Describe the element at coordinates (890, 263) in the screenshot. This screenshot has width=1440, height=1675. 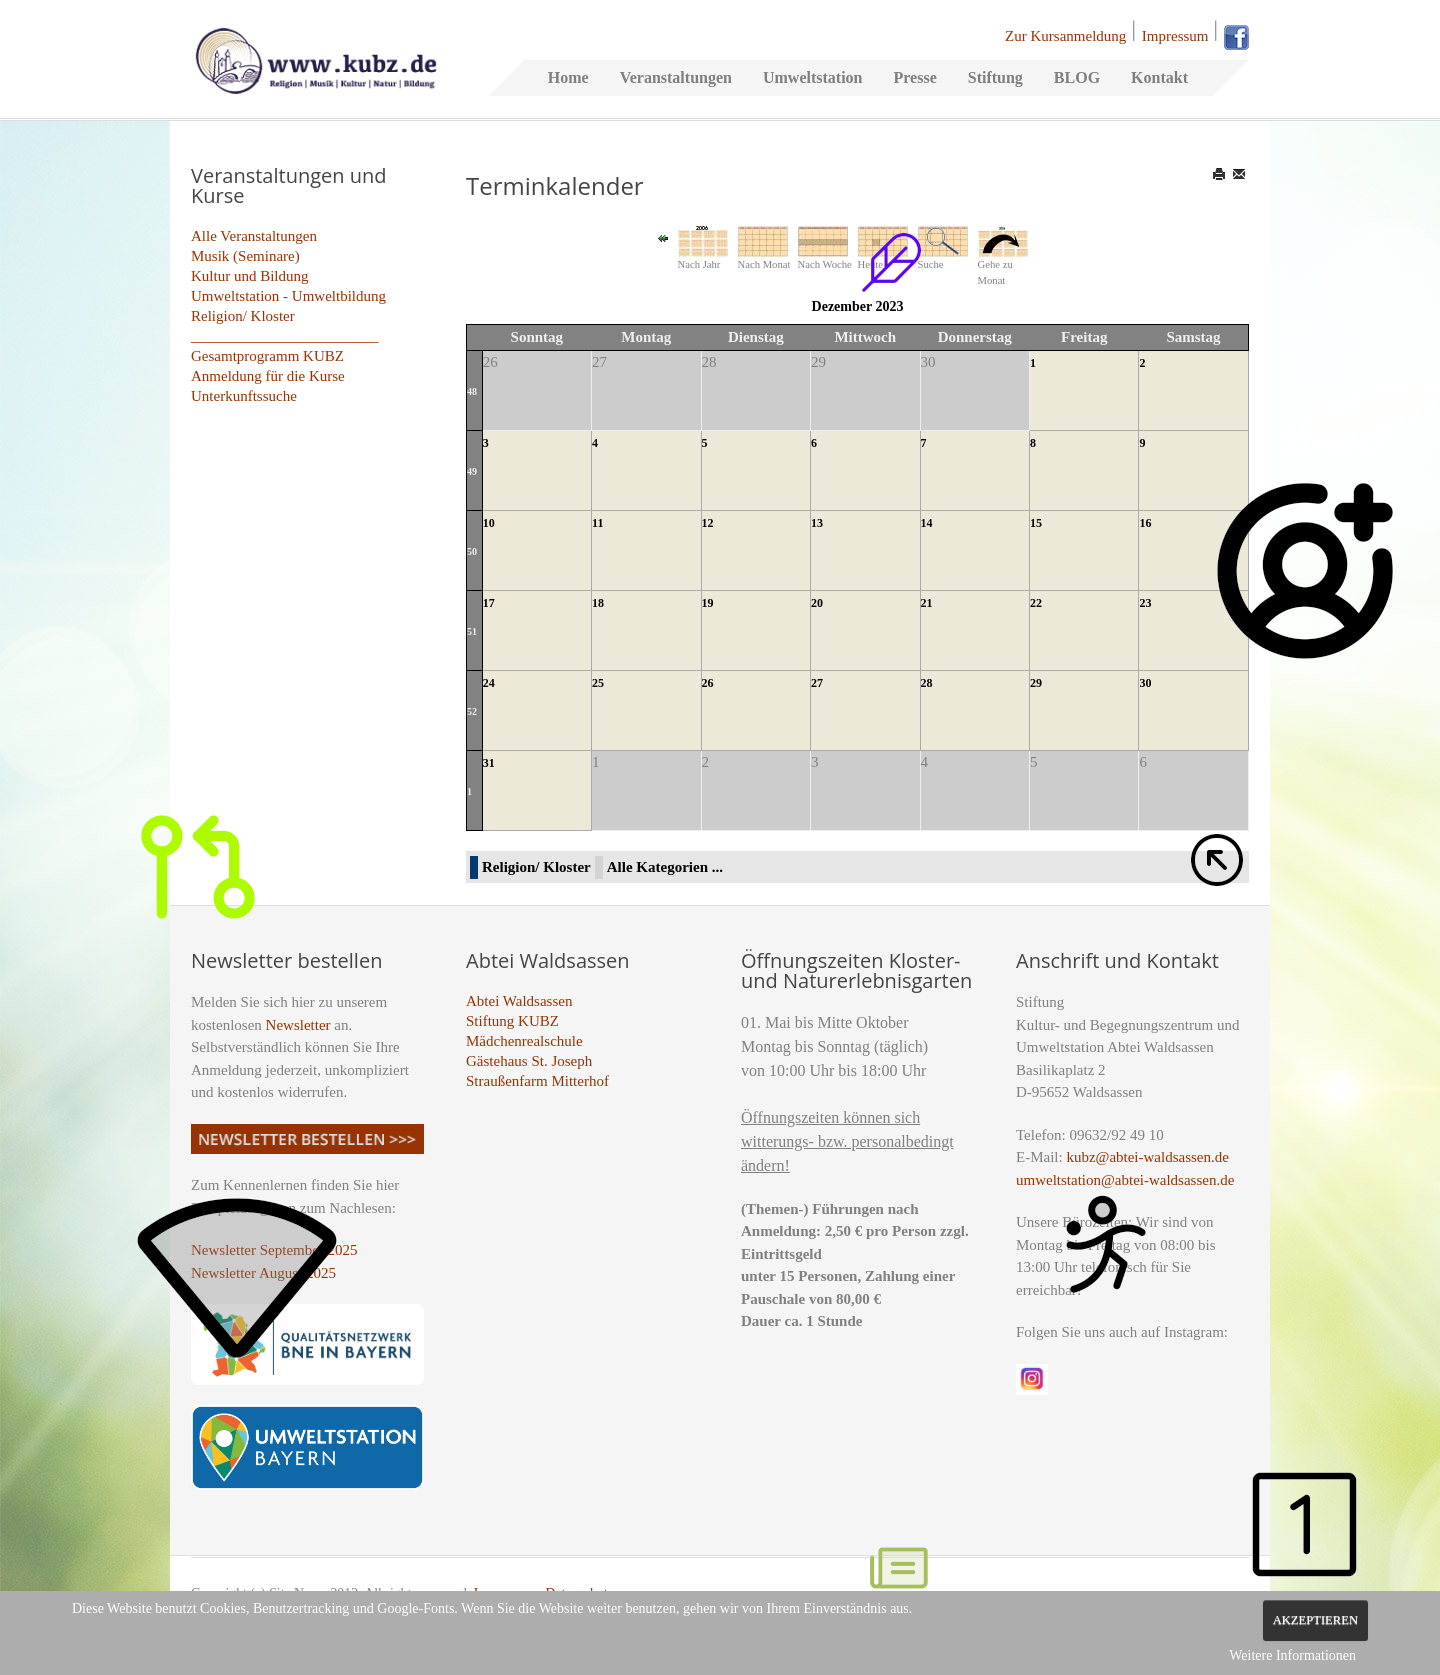
I see `compose a new message or note` at that location.